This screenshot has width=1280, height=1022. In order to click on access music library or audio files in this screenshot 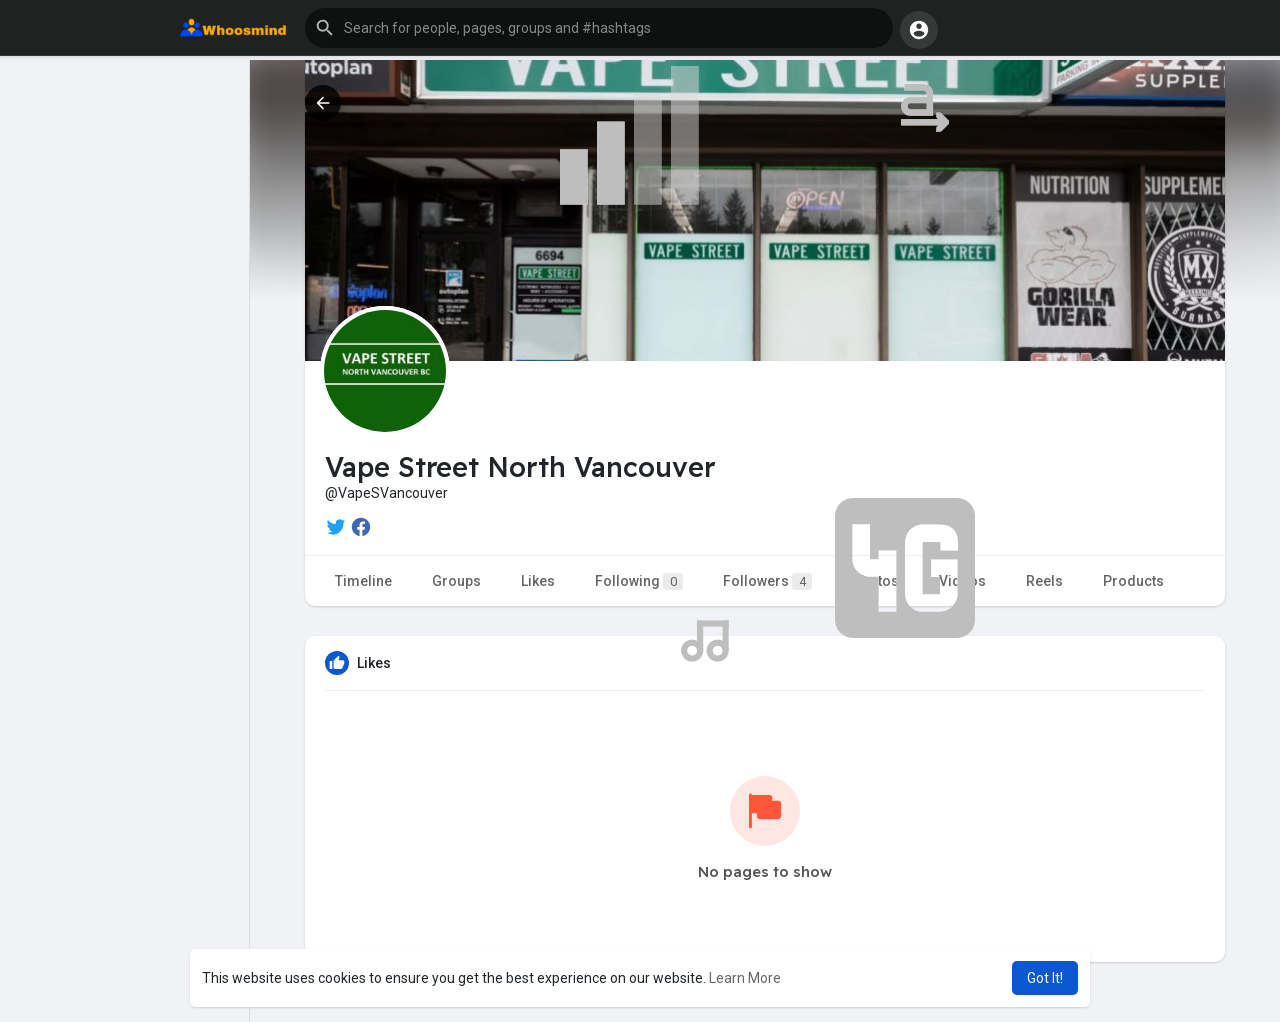, I will do `click(706, 639)`.